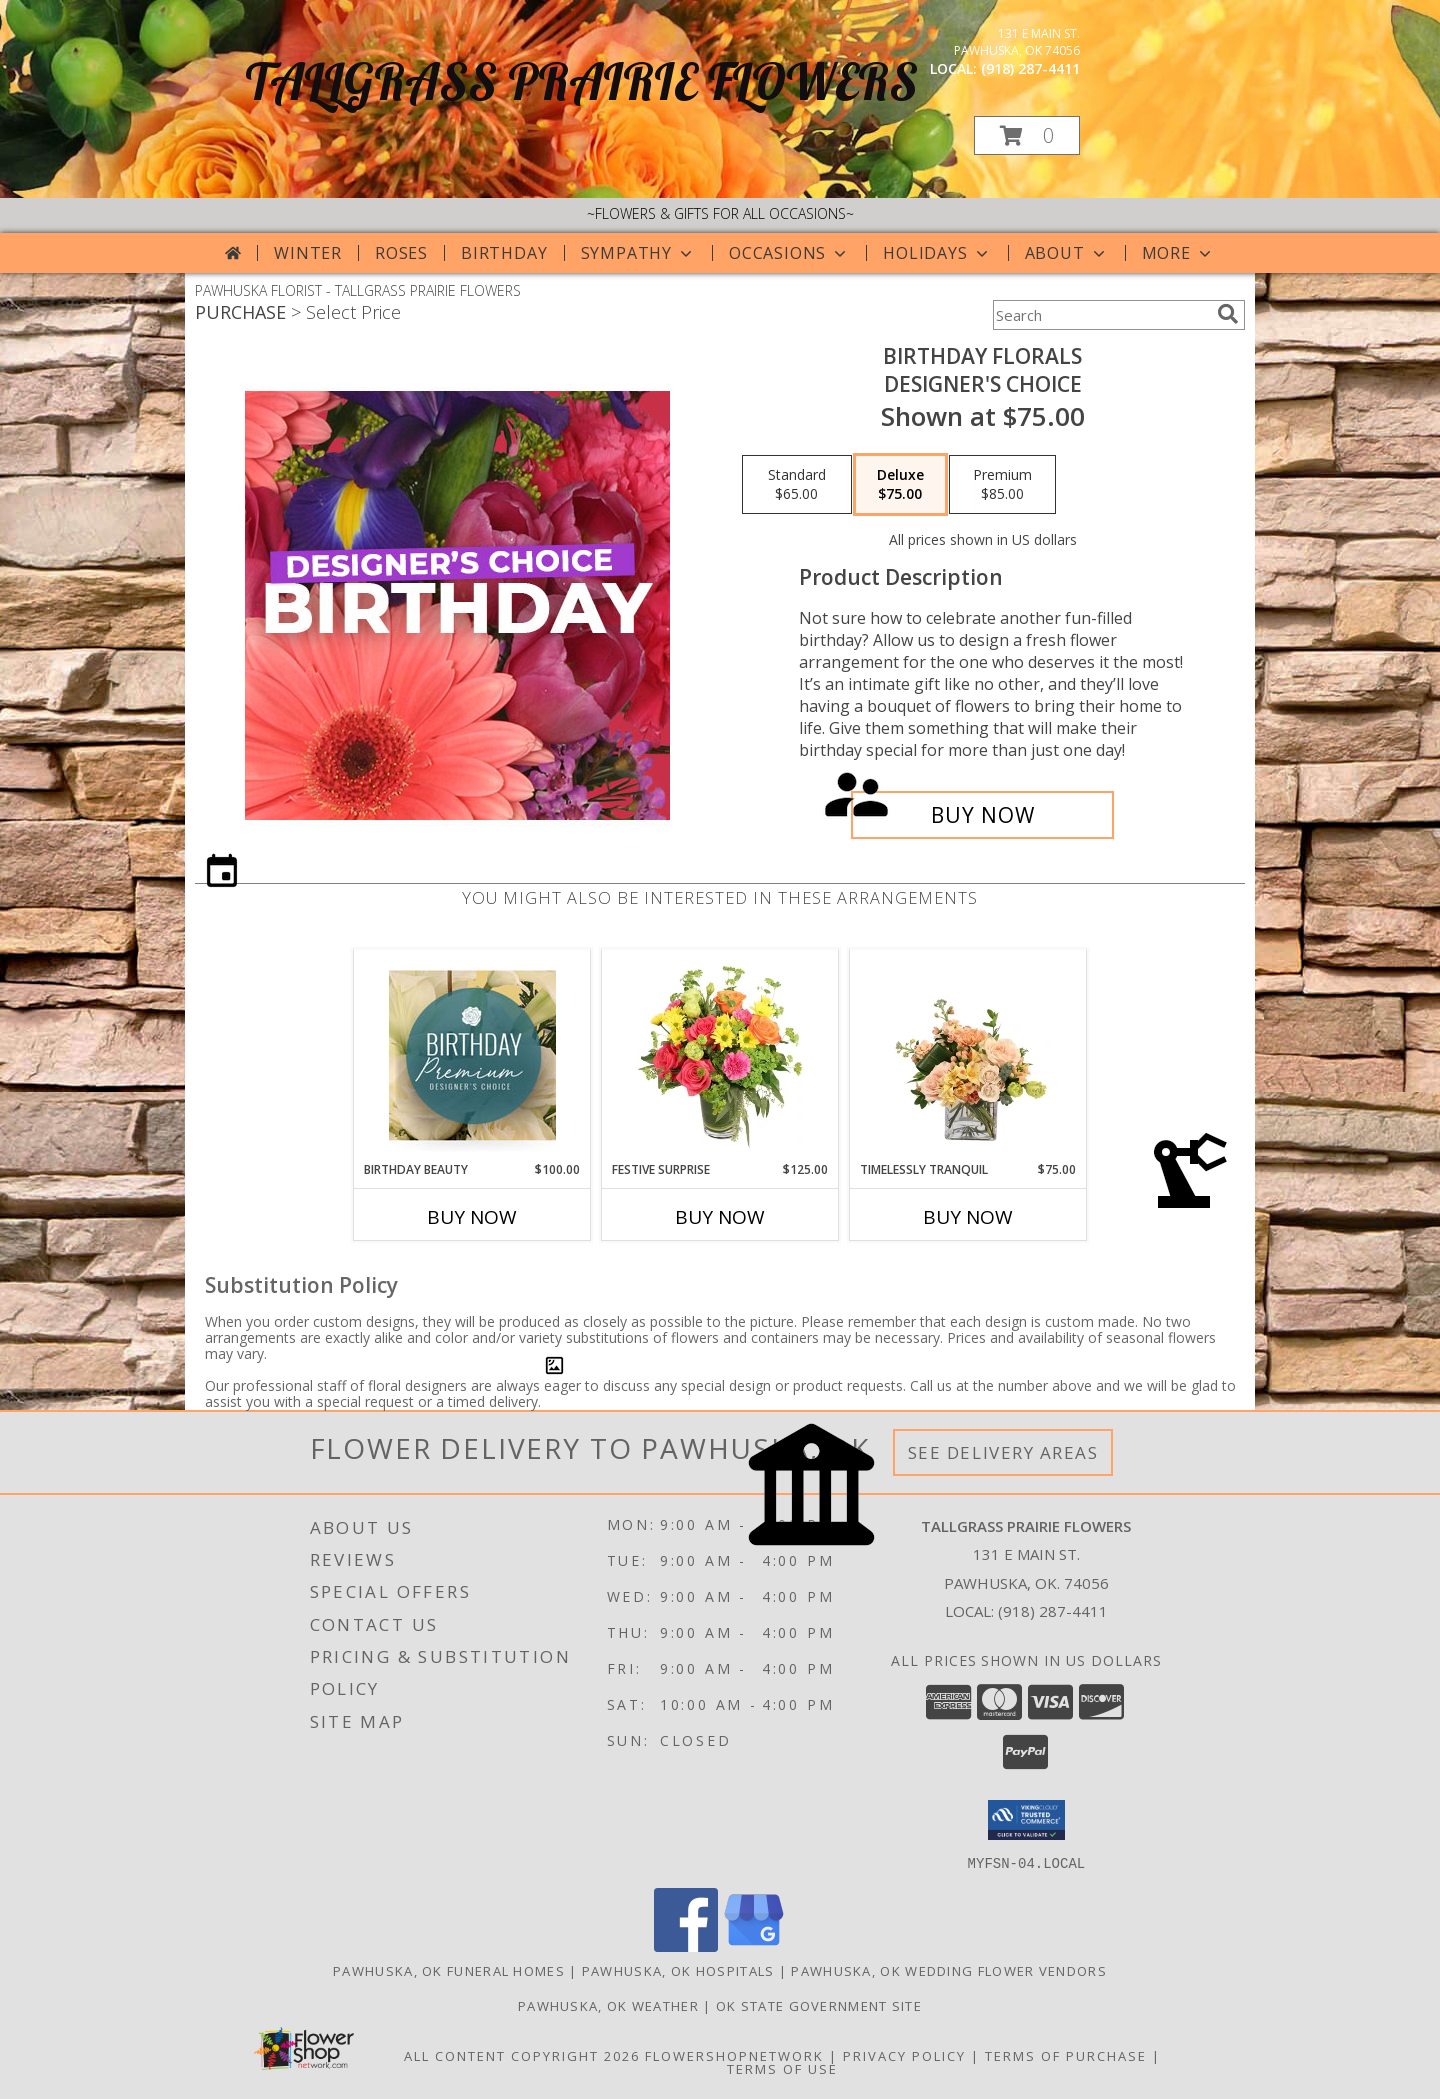 Image resolution: width=1440 pixels, height=2099 pixels. I want to click on view team members or supervised accounts, so click(856, 794).